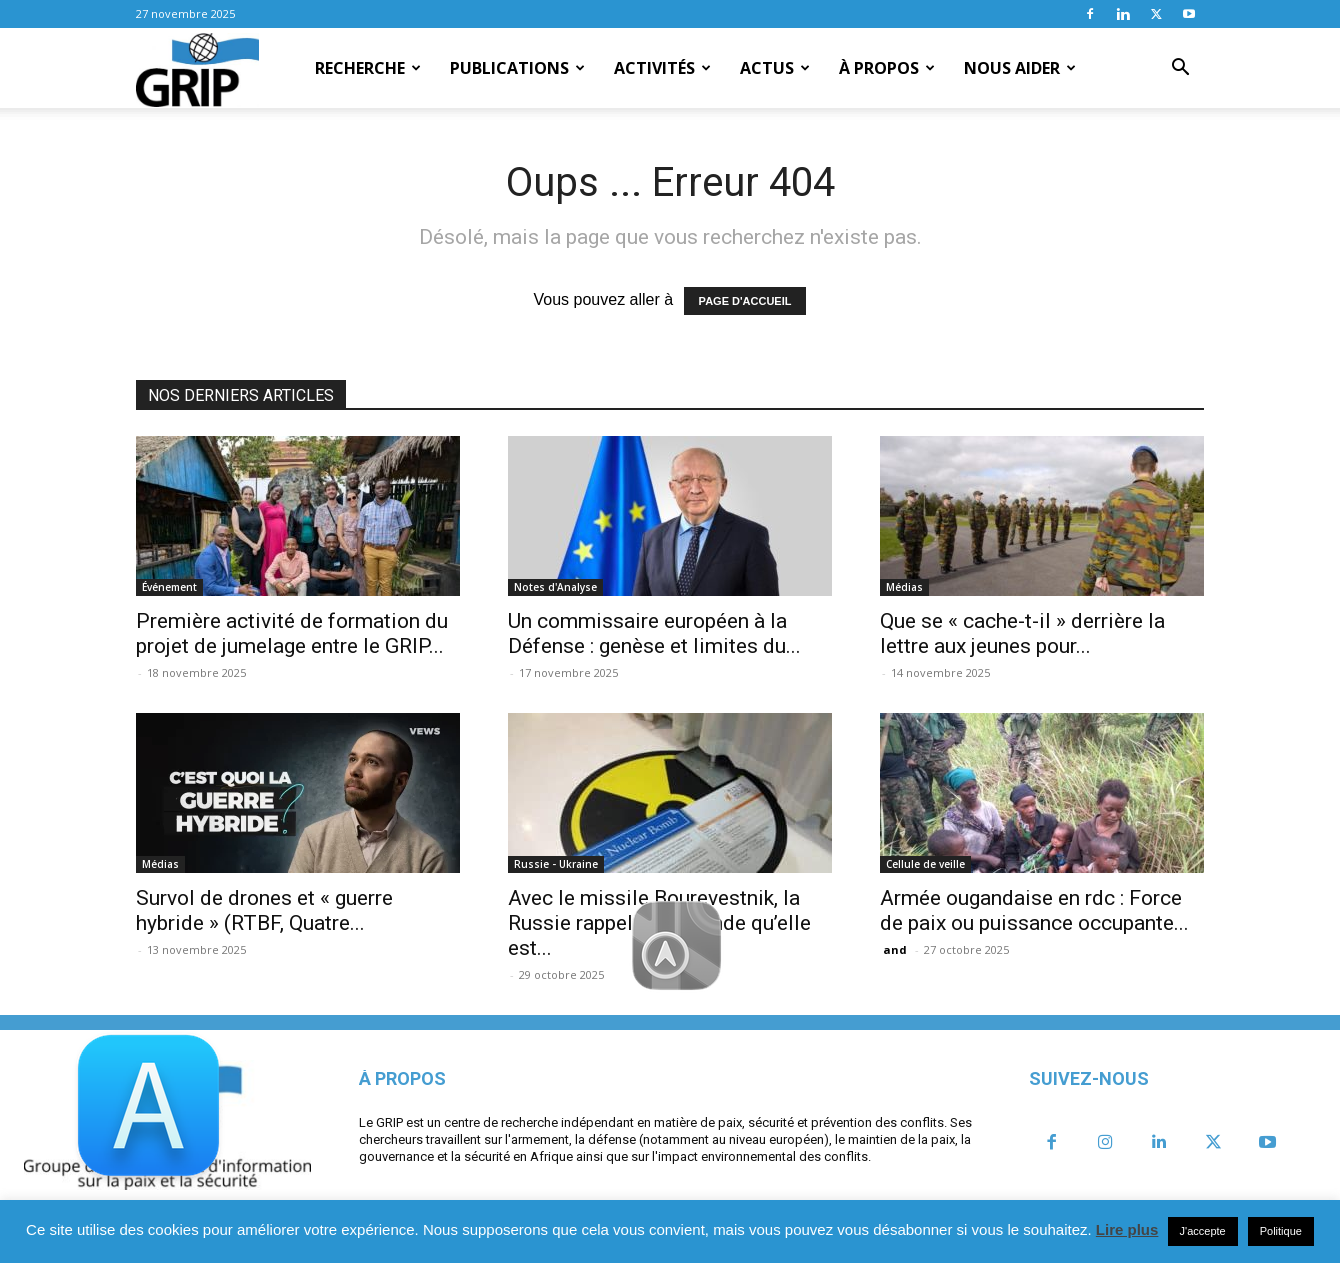  I want to click on open fcitx input method settings, so click(148, 1105).